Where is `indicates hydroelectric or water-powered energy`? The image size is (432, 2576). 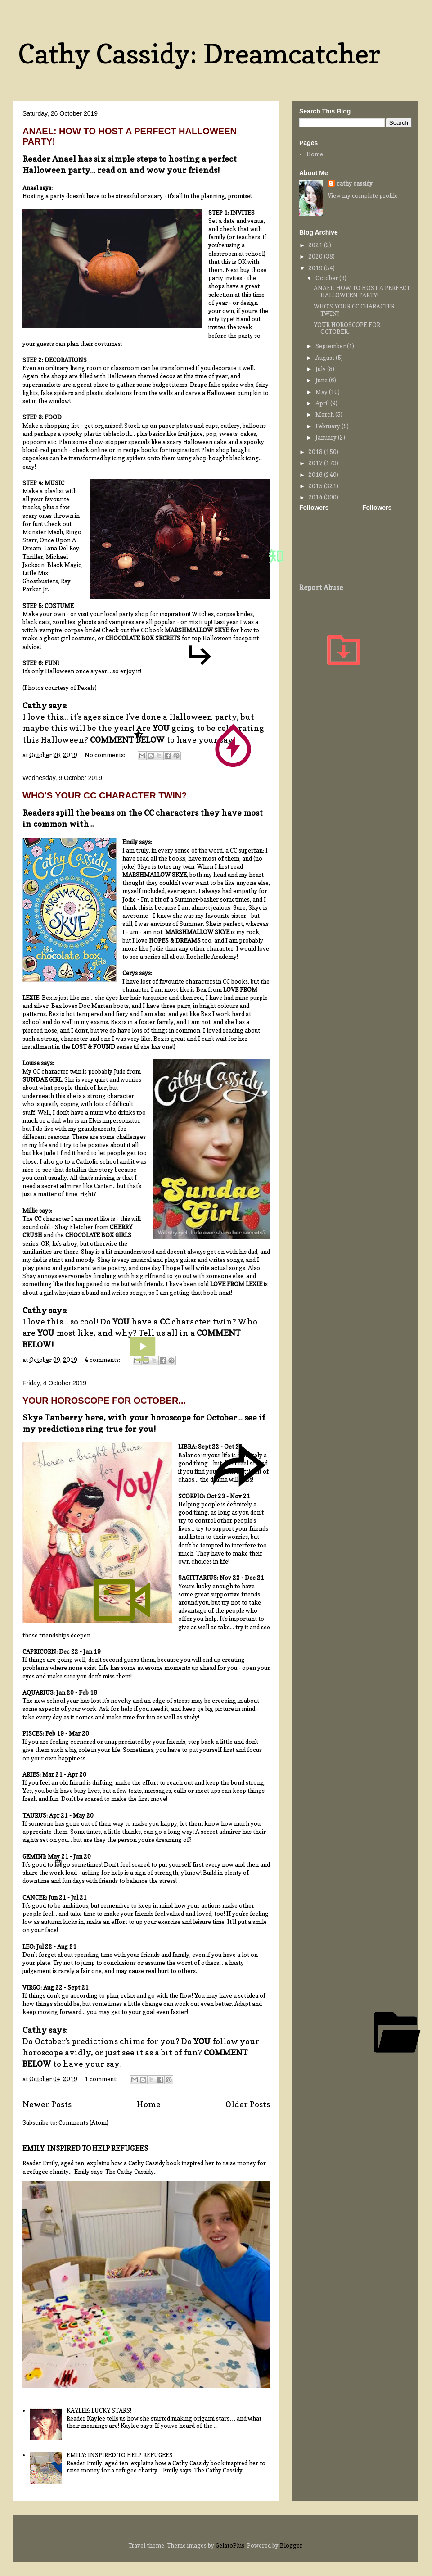
indicates hydroelectric or water-powered energy is located at coordinates (233, 747).